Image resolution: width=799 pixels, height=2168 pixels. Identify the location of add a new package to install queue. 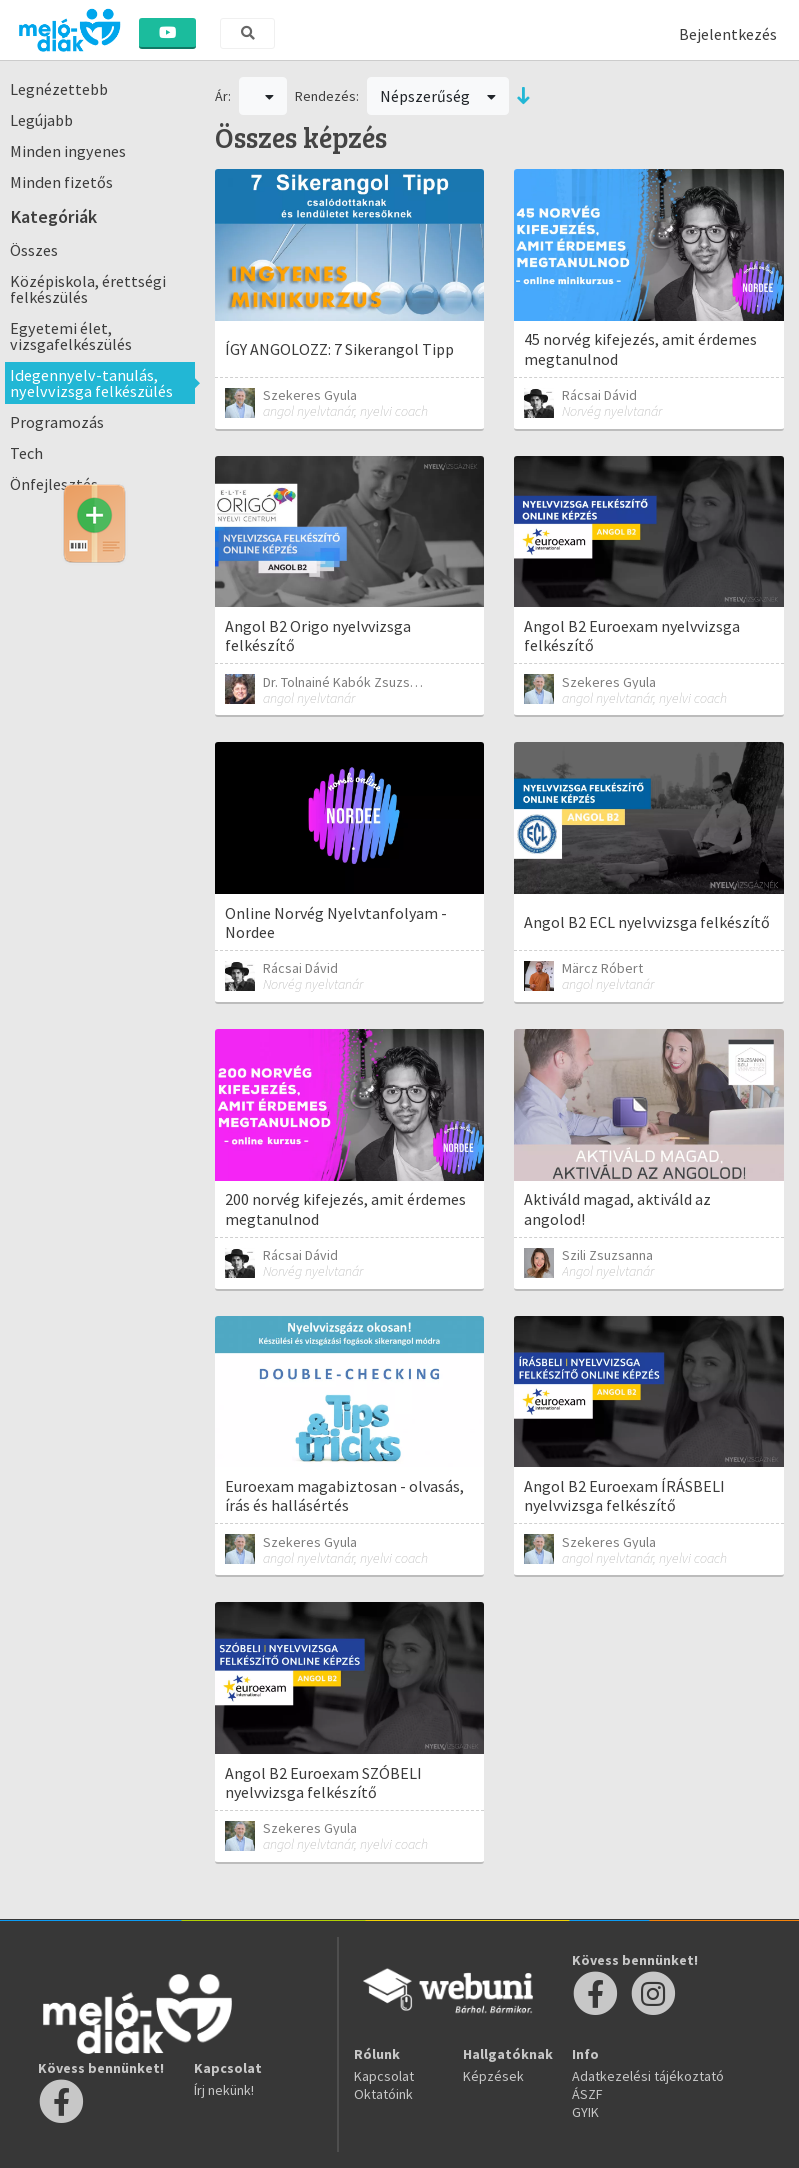
(94, 523).